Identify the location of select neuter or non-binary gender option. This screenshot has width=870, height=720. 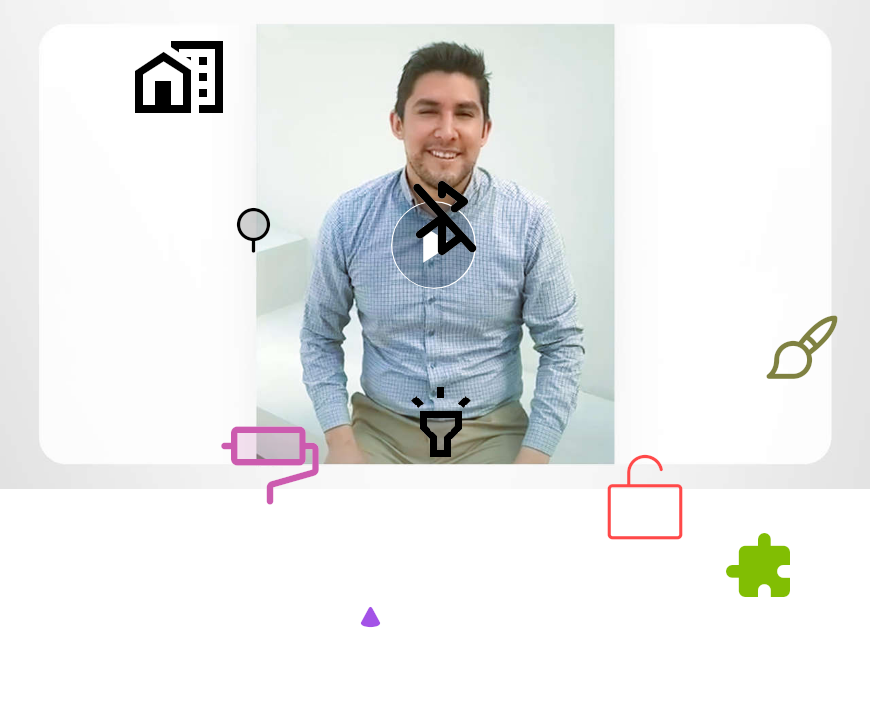
(253, 229).